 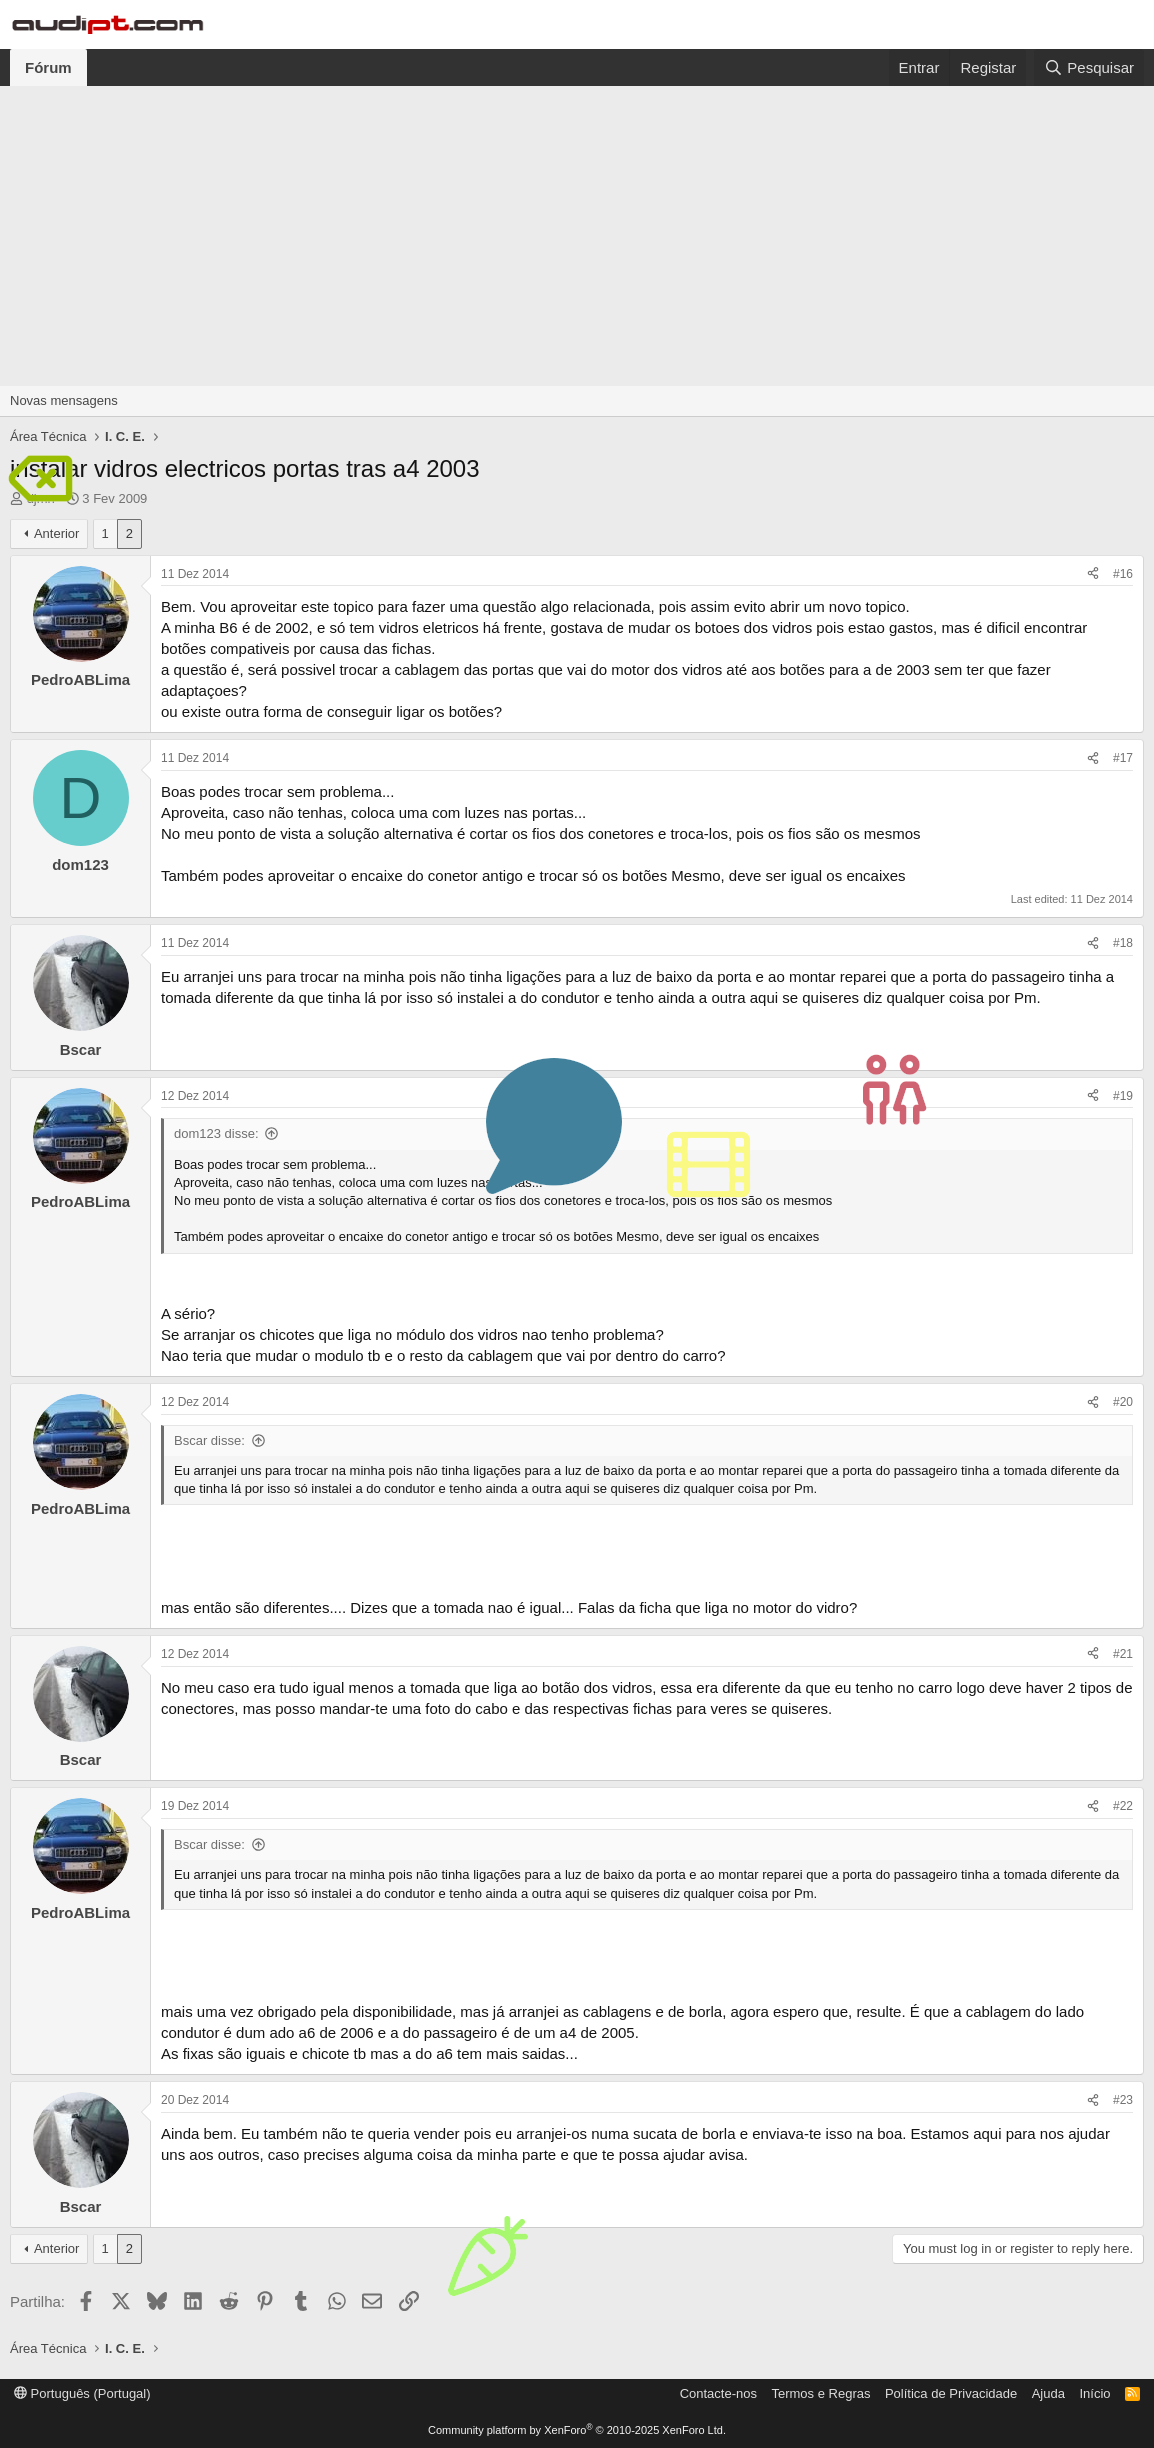 What do you see at coordinates (893, 1088) in the screenshot?
I see `view your friends list` at bounding box center [893, 1088].